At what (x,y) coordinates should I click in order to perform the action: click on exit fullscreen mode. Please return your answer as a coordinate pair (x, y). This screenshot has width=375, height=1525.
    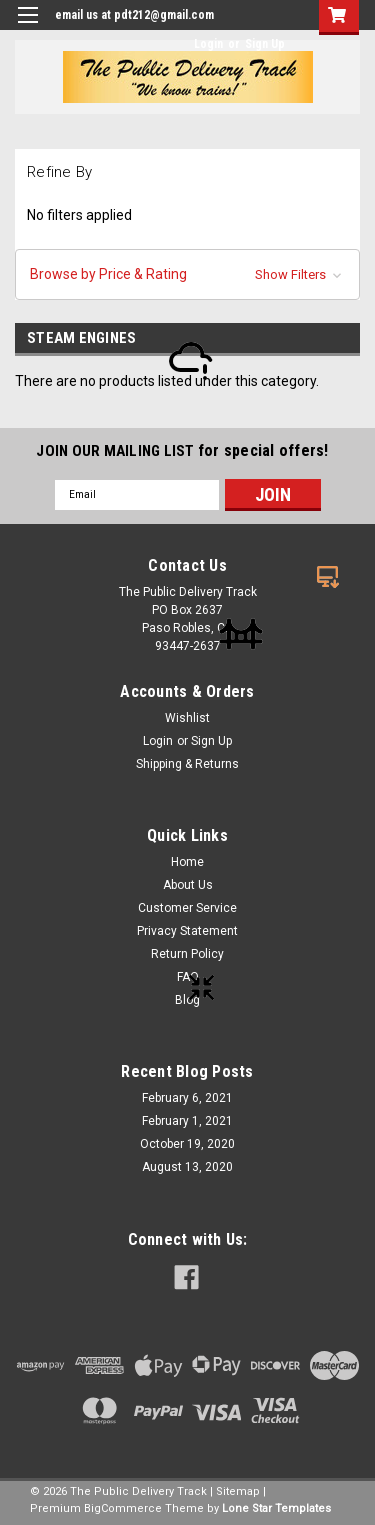
    Looking at the image, I should click on (201, 987).